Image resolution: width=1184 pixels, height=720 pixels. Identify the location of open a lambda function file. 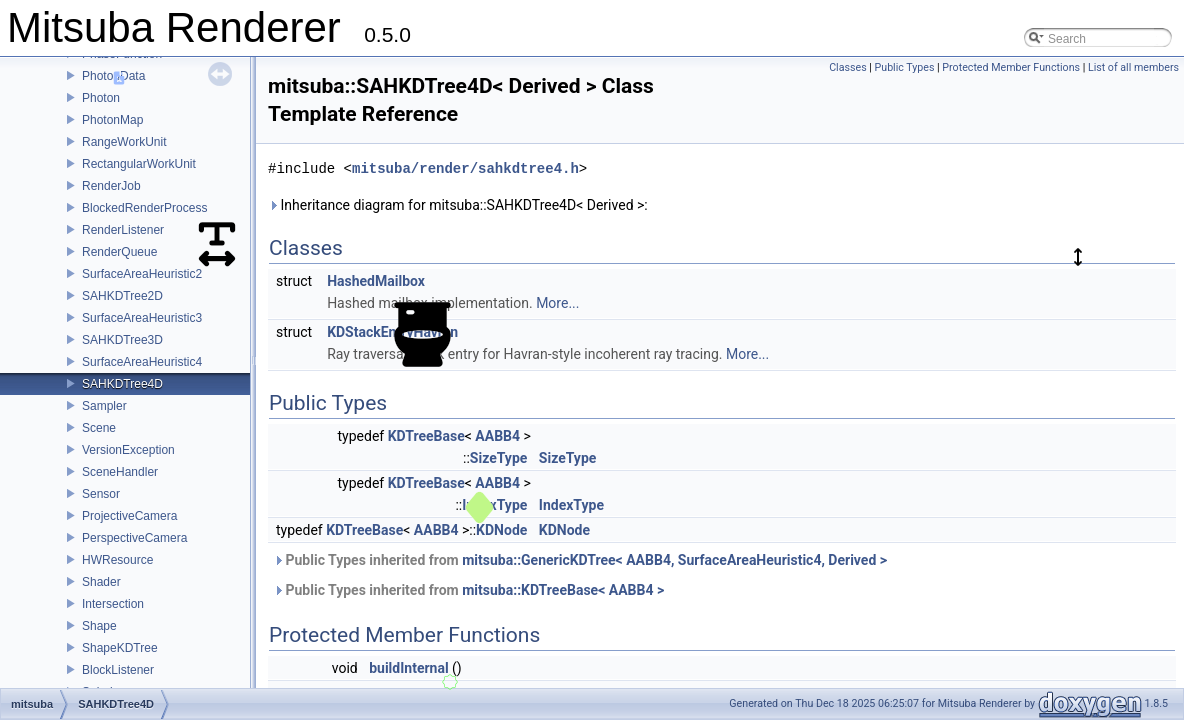
(119, 78).